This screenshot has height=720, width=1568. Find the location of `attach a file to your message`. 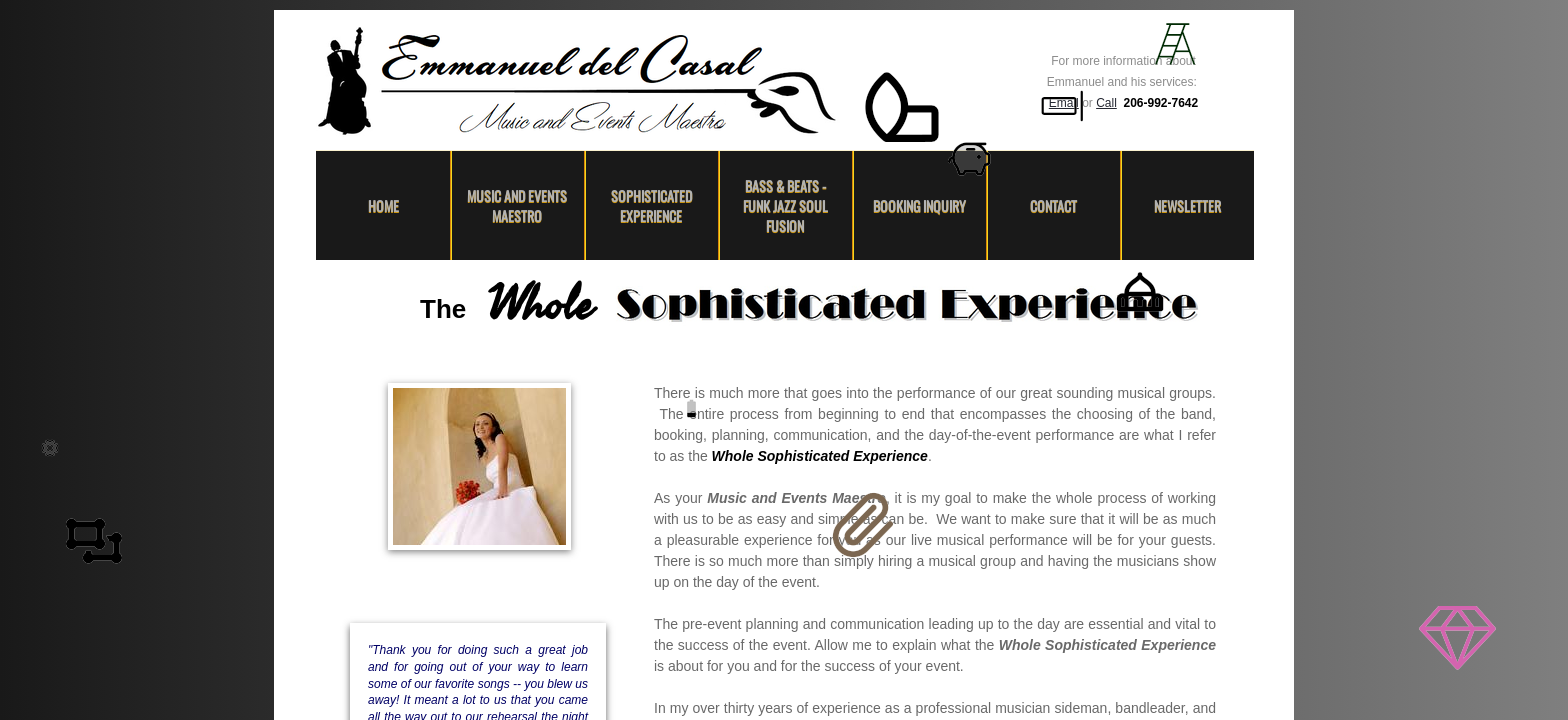

attach a file to your message is located at coordinates (862, 525).